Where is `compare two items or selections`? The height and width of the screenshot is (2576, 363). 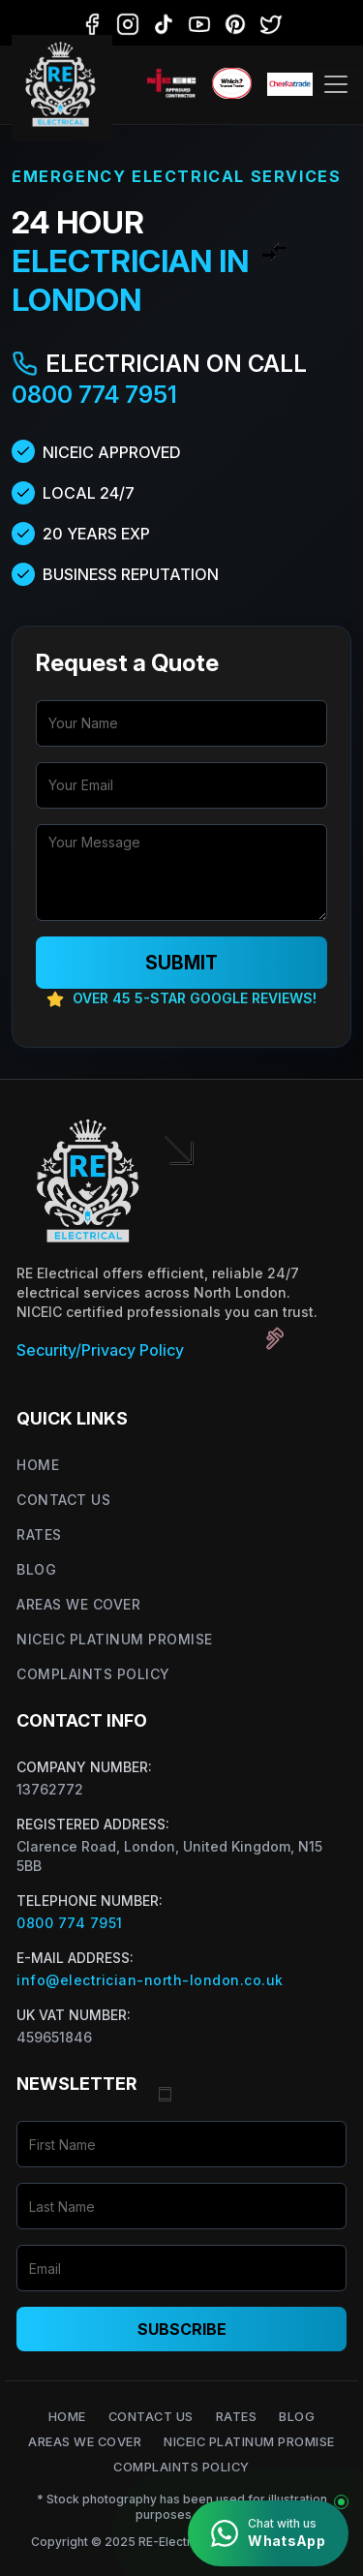
compare two items or selections is located at coordinates (275, 252).